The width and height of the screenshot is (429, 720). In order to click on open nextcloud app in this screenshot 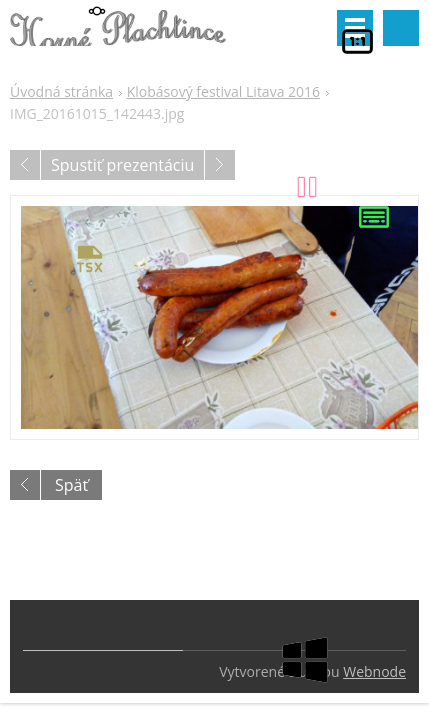, I will do `click(97, 11)`.